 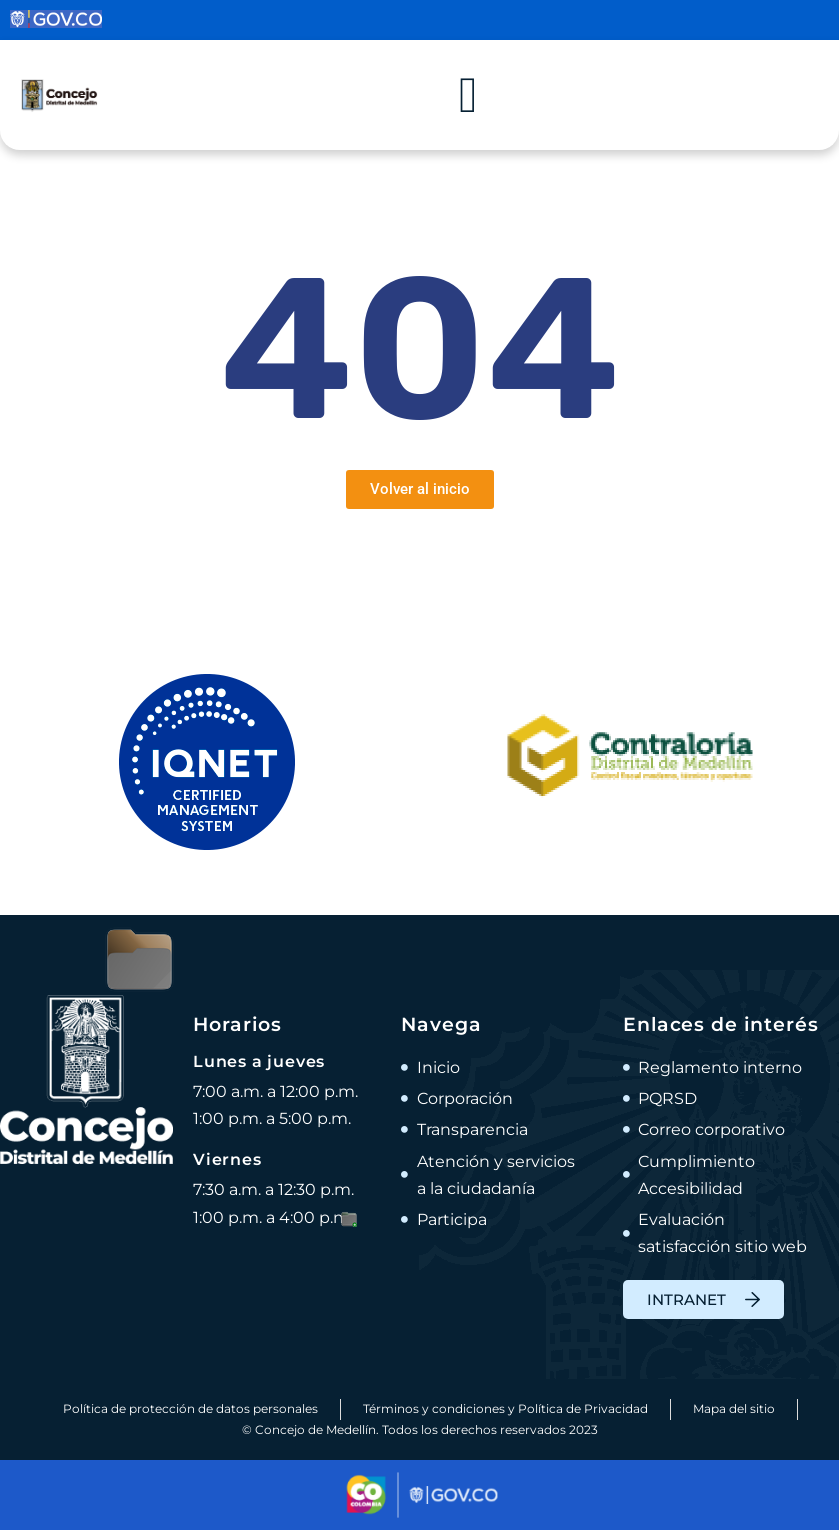 What do you see at coordinates (349, 1219) in the screenshot?
I see `create a new folder` at bounding box center [349, 1219].